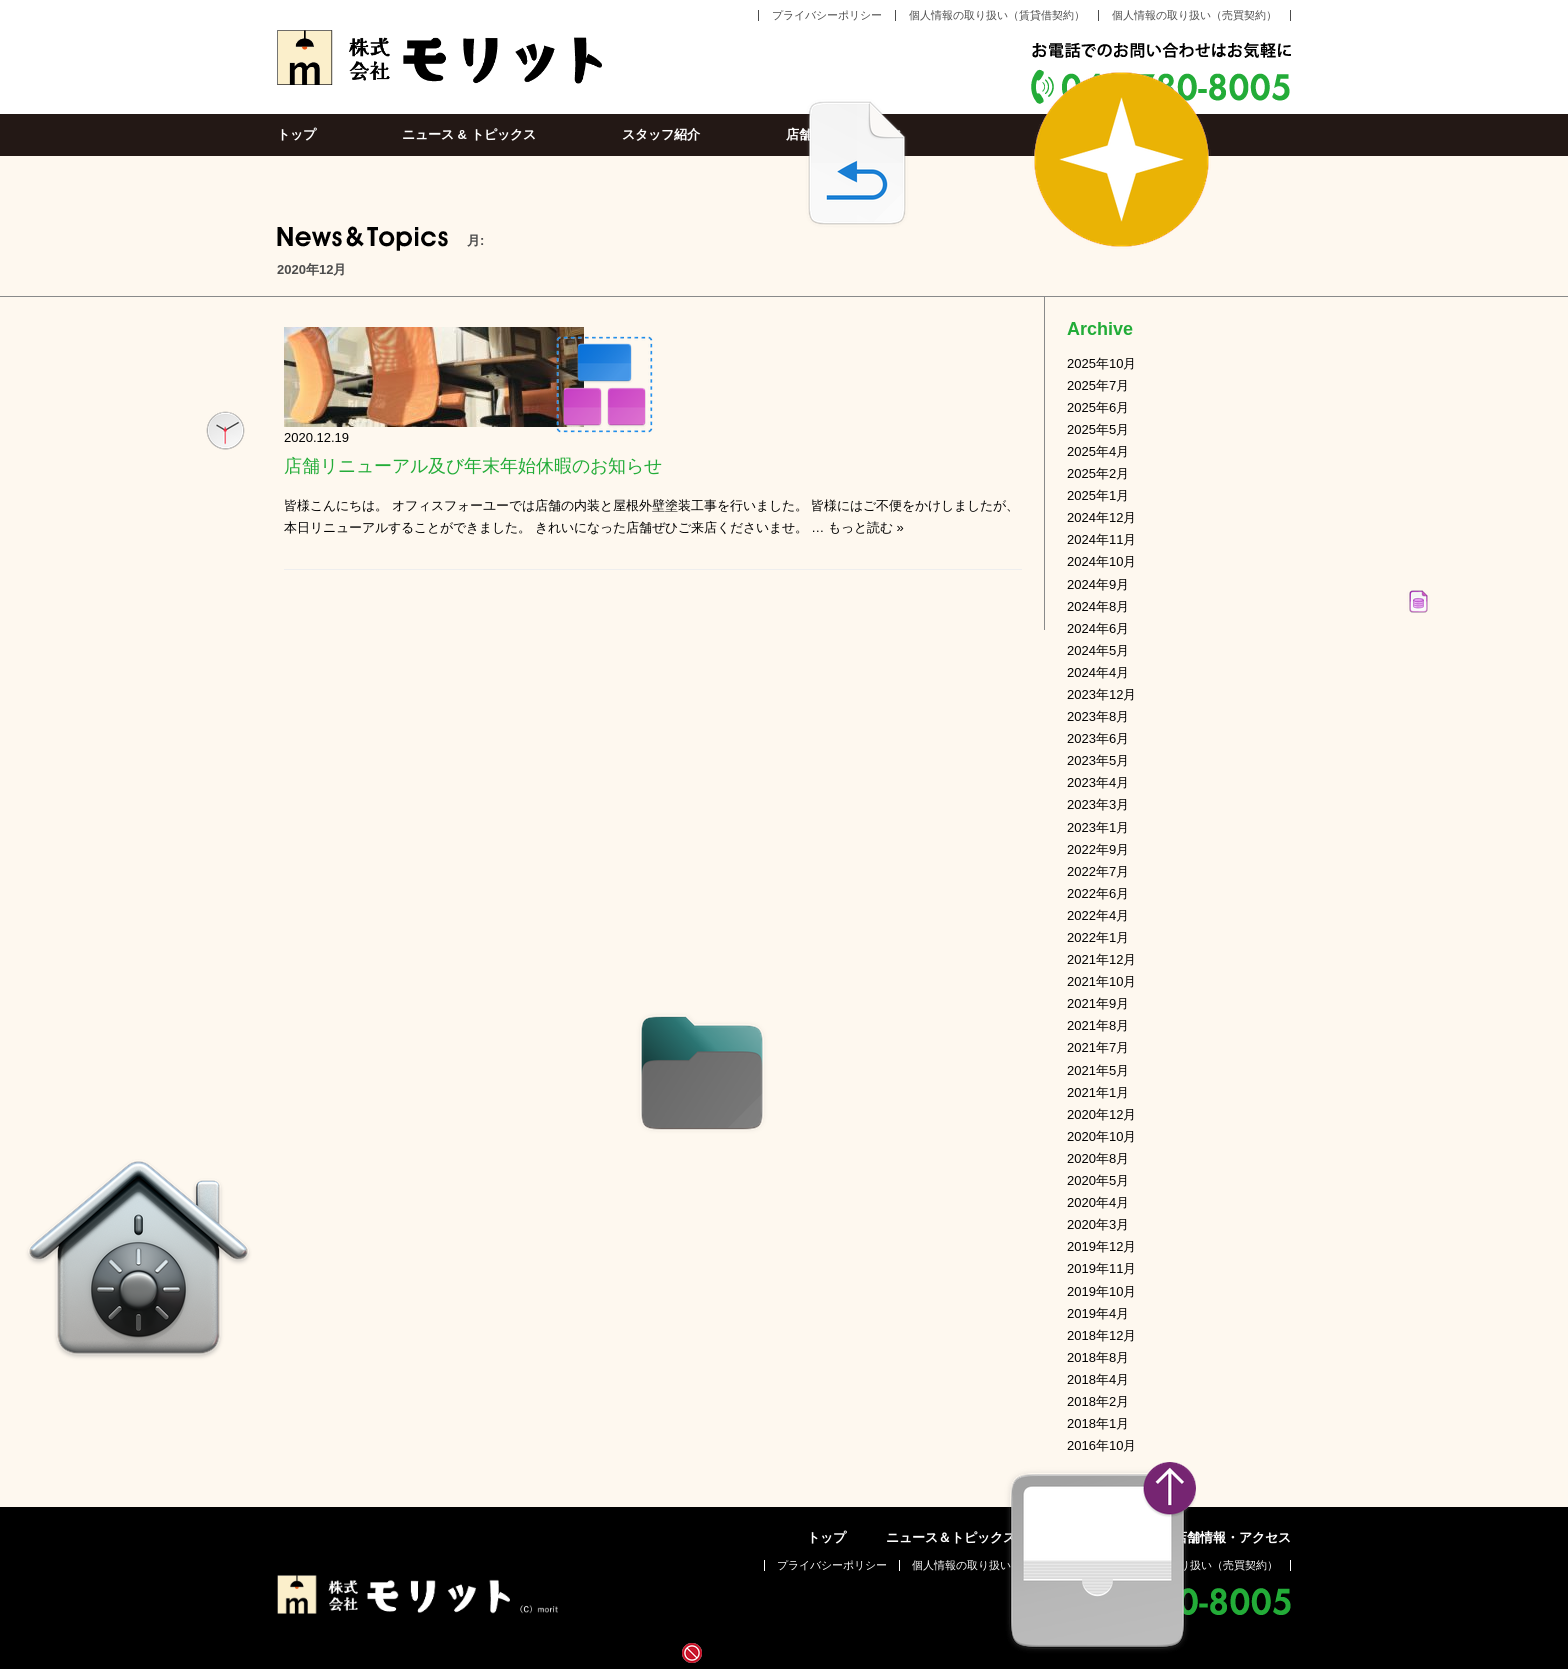  Describe the element at coordinates (604, 384) in the screenshot. I see `select all items in the current view` at that location.